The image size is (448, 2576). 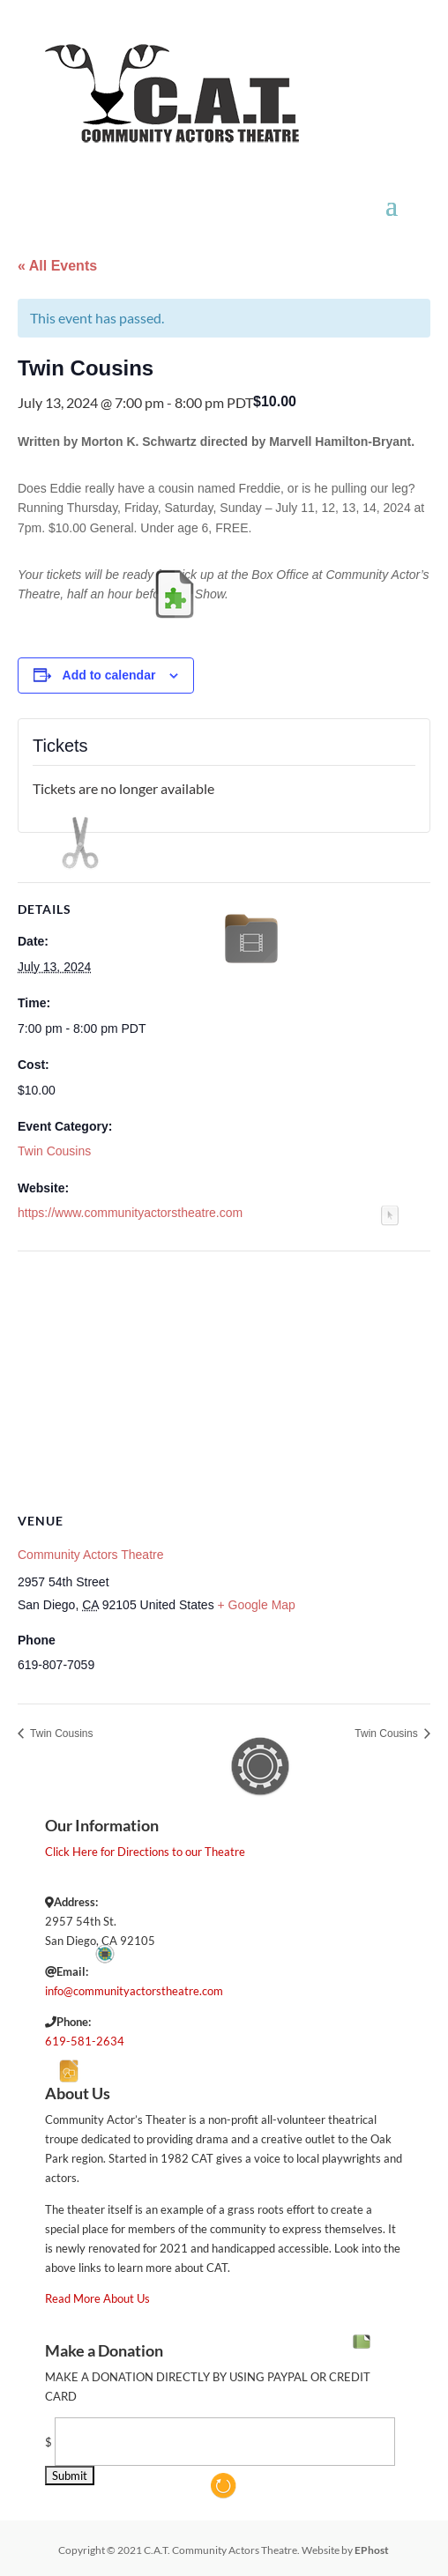 What do you see at coordinates (105, 1954) in the screenshot?
I see `access firmware update settings` at bounding box center [105, 1954].